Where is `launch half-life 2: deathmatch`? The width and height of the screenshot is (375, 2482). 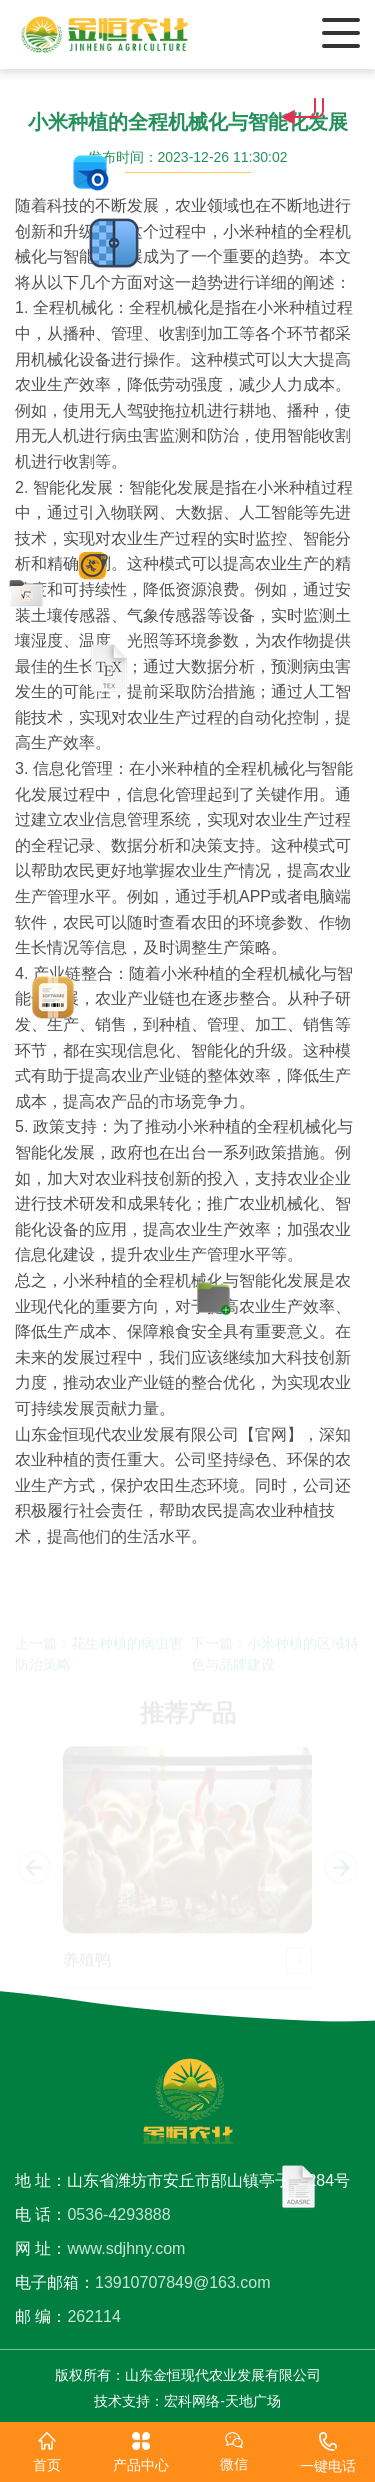 launch half-life 2: deathmatch is located at coordinates (92, 565).